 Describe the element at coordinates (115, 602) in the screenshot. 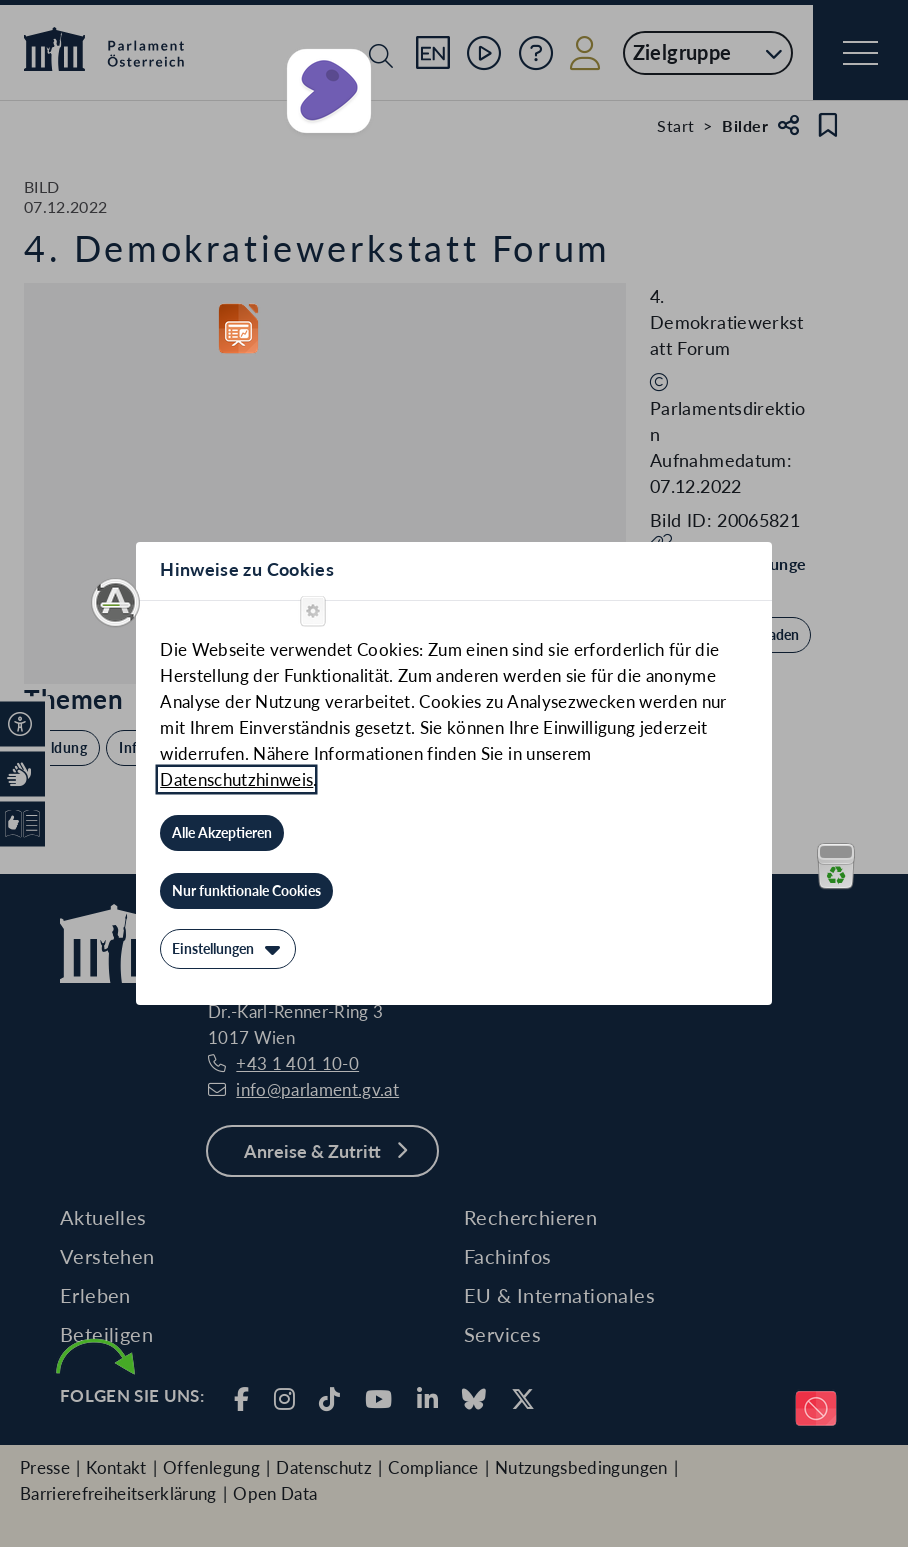

I see `check for available software updates` at that location.